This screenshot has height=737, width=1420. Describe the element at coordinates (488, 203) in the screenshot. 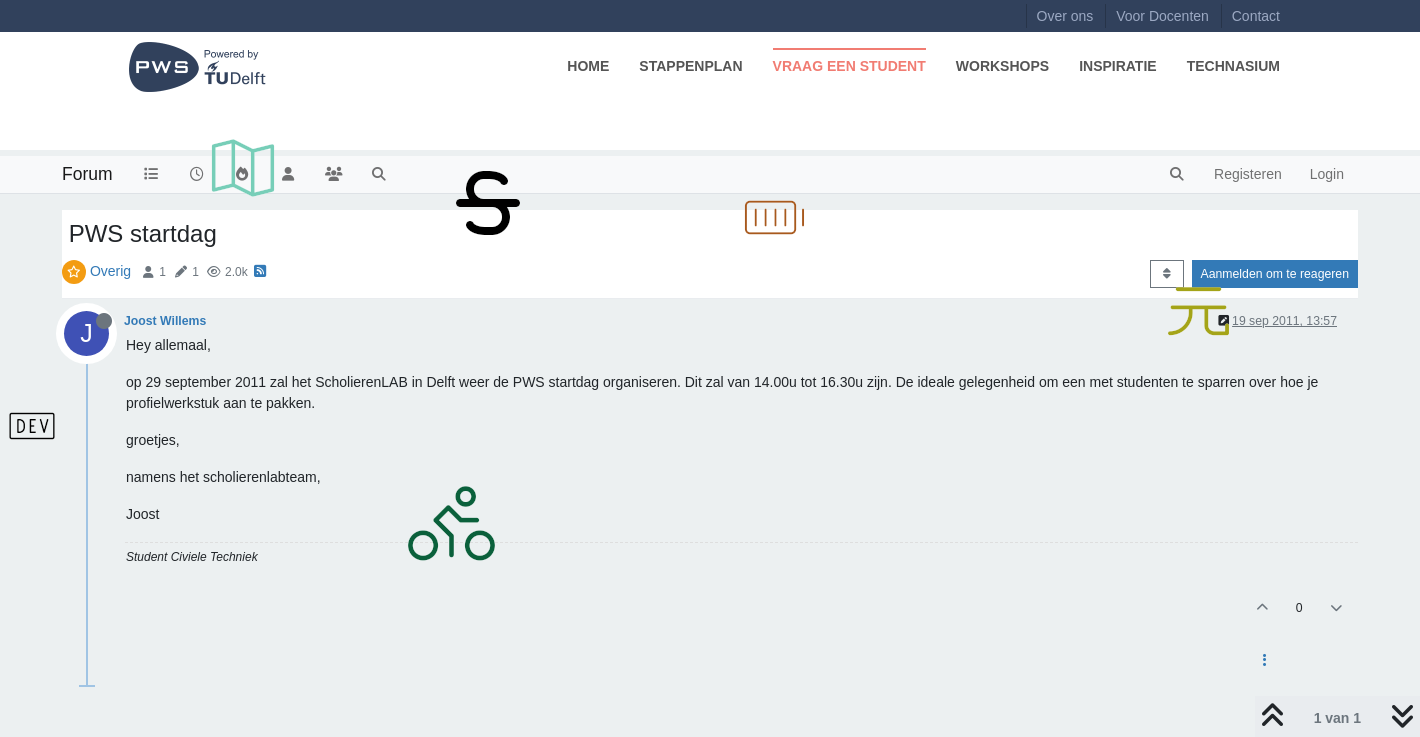

I see `apply strikethrough formatting to selected text` at that location.